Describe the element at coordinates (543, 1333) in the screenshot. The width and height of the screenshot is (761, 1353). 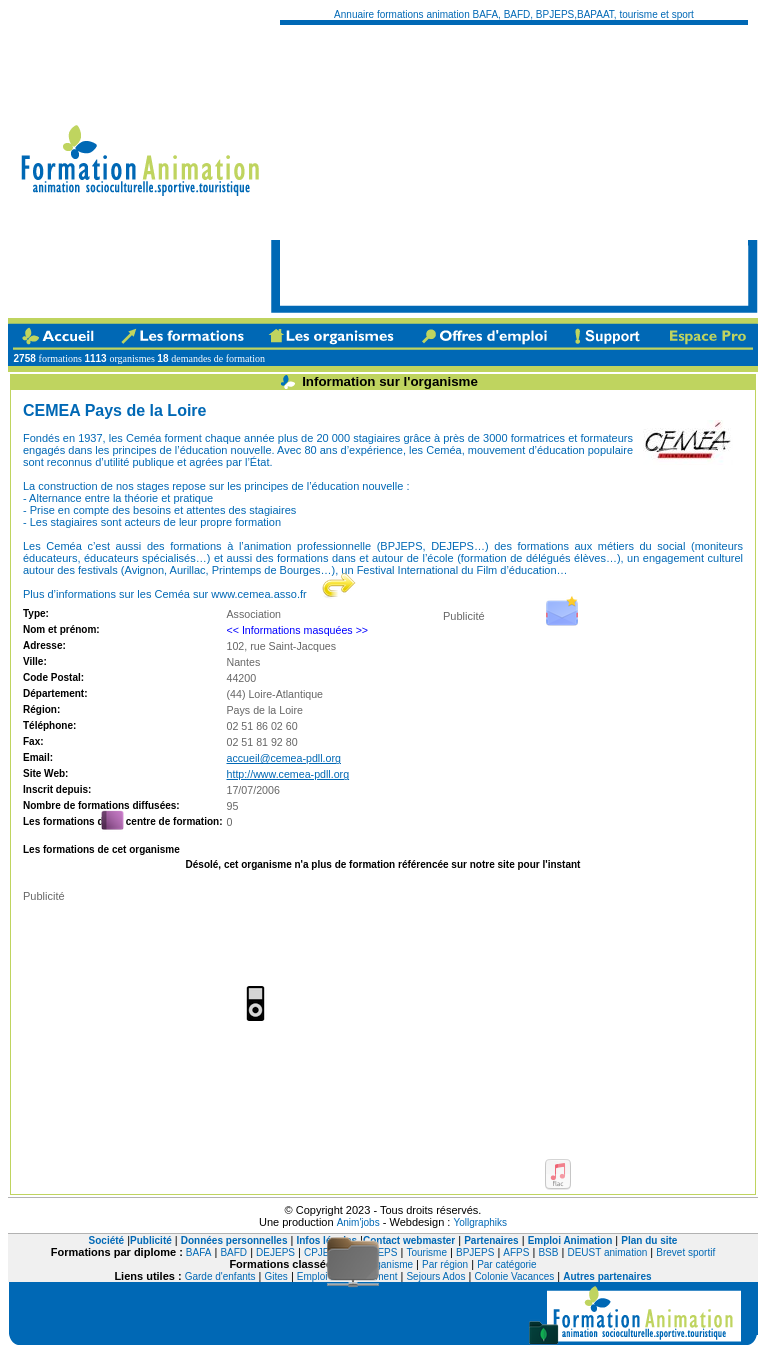
I see `open mongodb database files folder` at that location.